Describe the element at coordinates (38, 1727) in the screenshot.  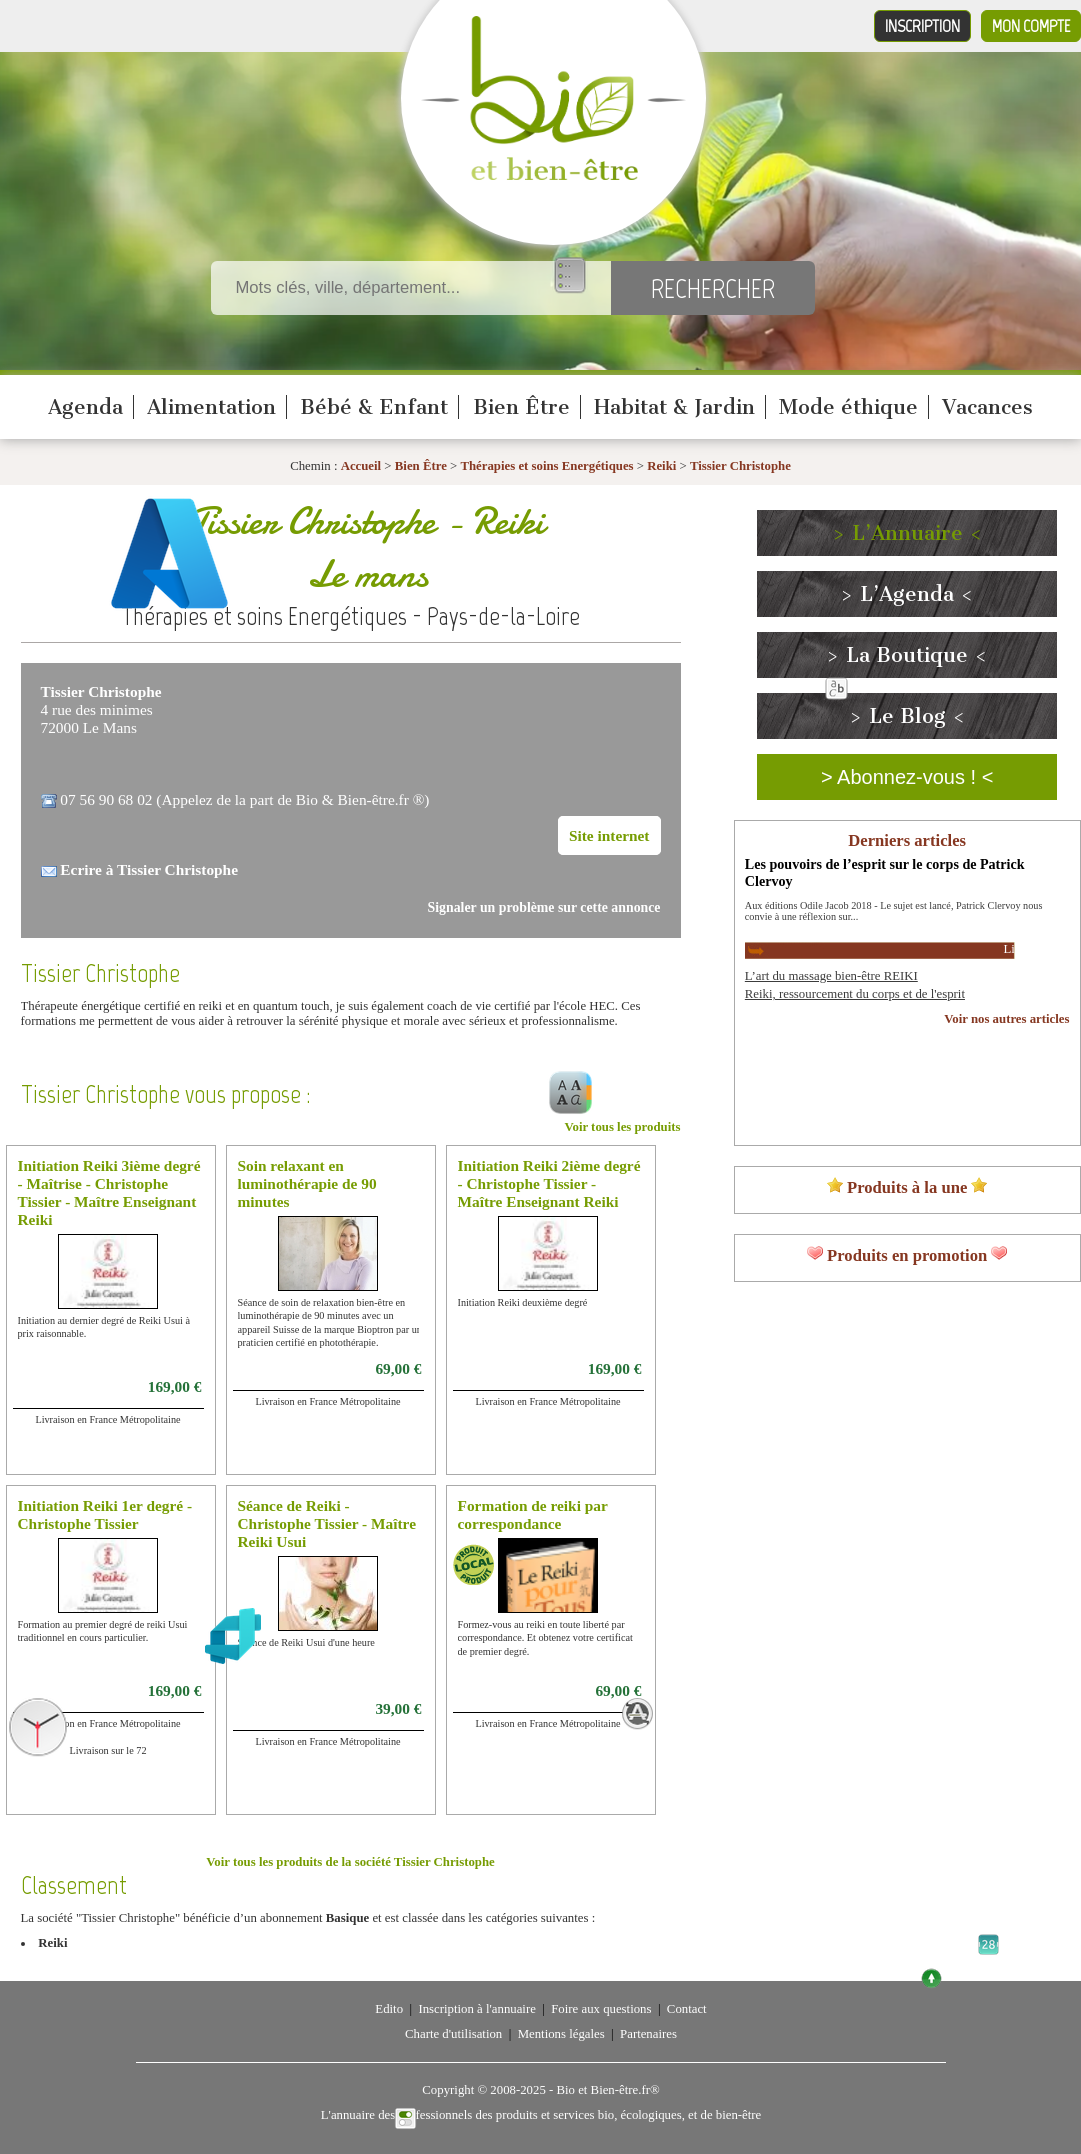
I see `access time and date settings` at that location.